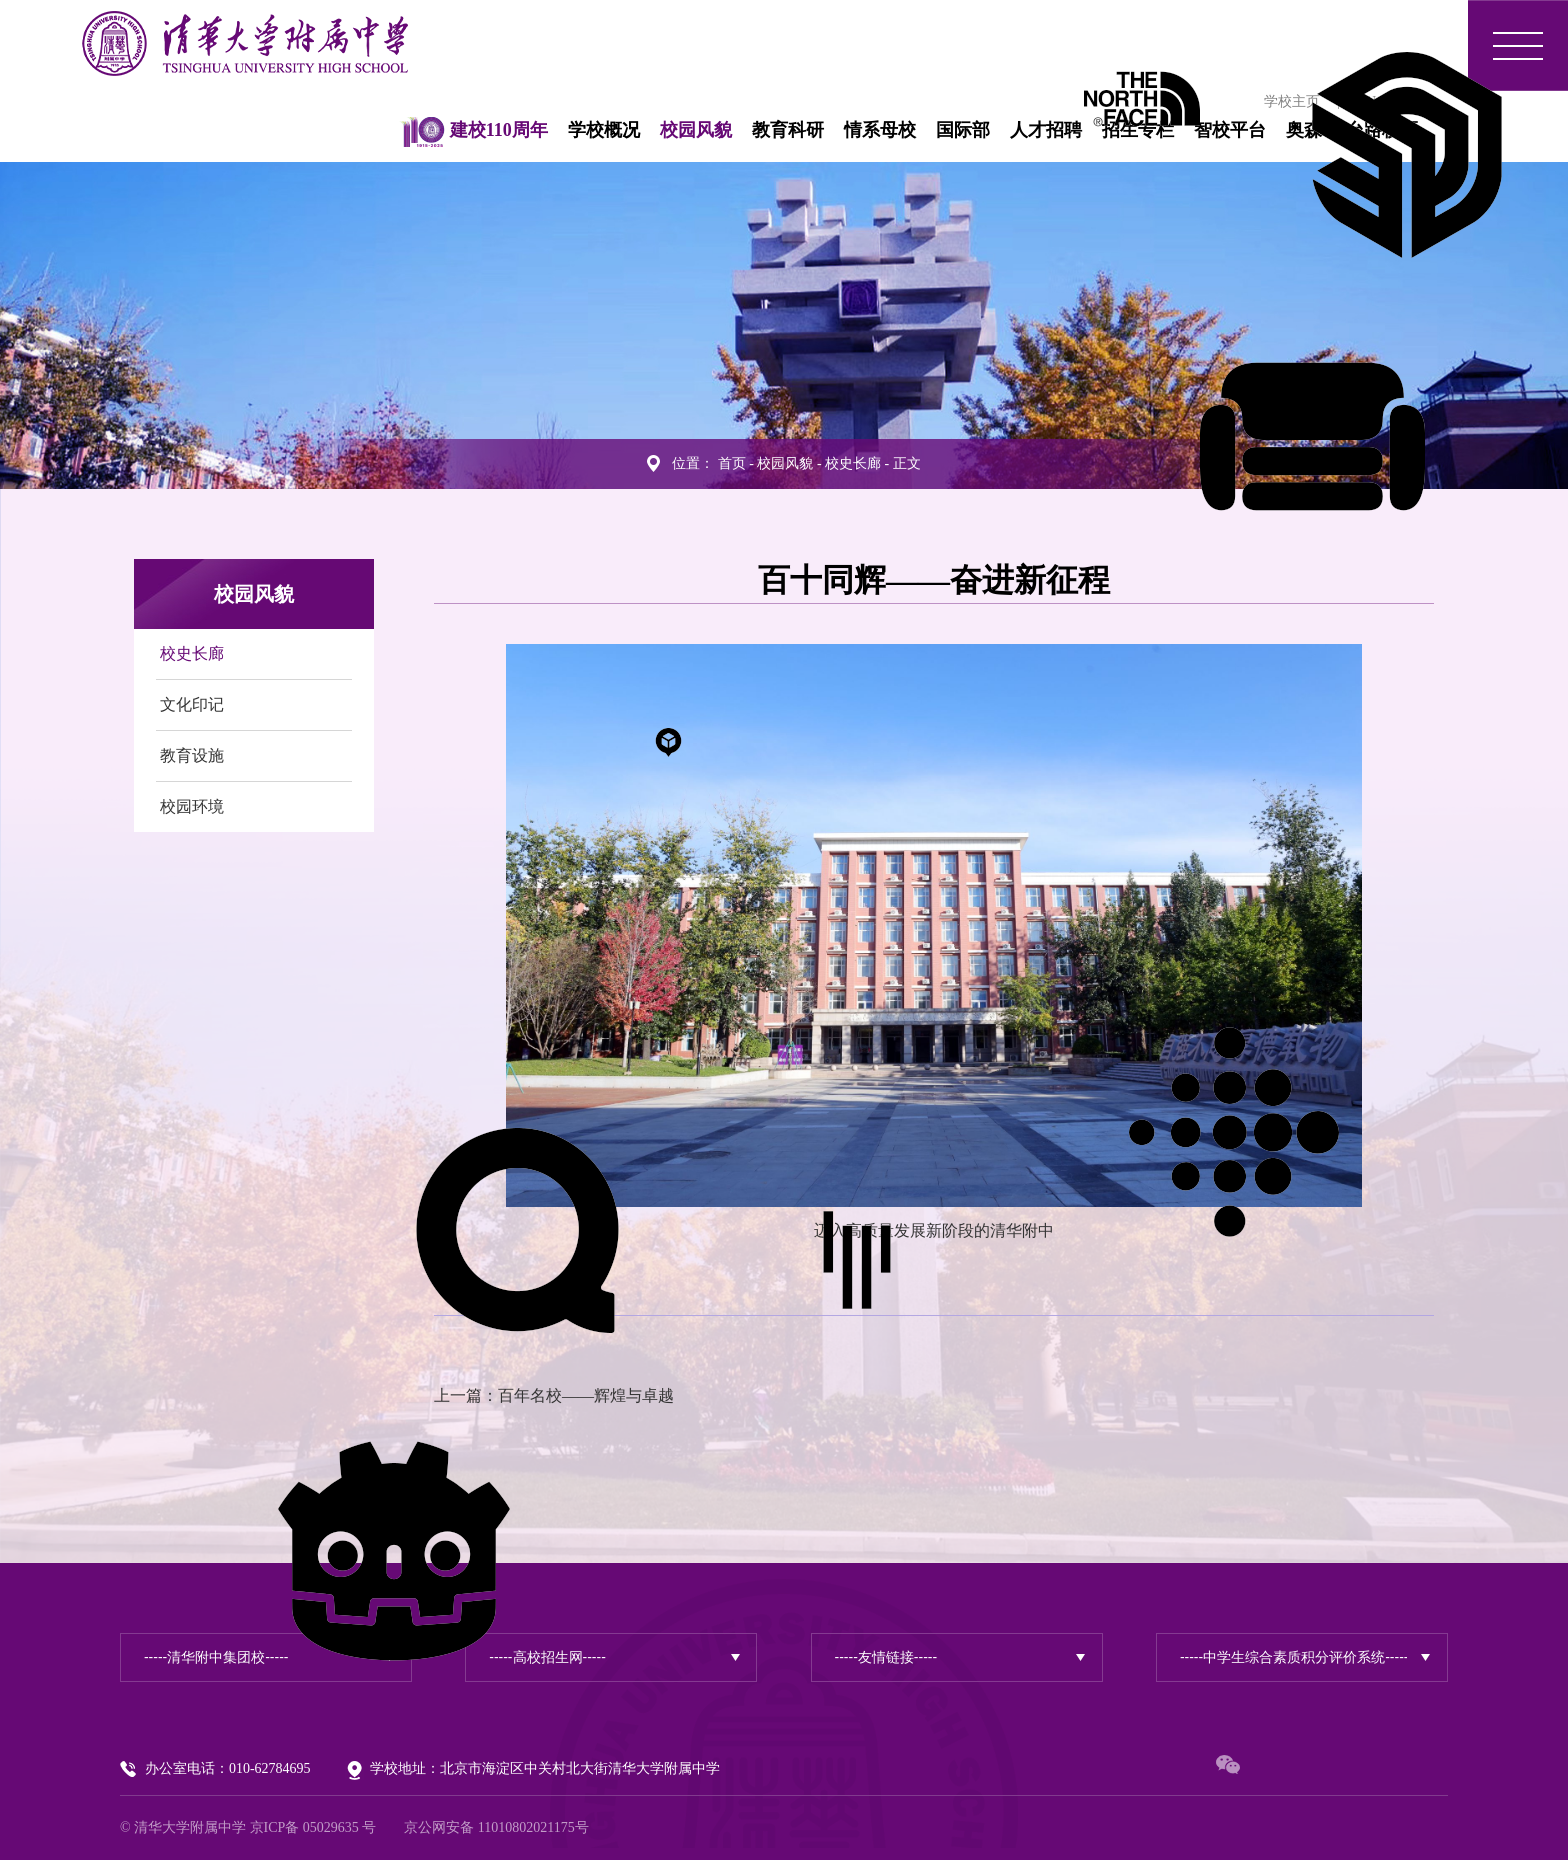 The height and width of the screenshot is (1860, 1568). Describe the element at coordinates (1312, 436) in the screenshot. I see `apache couchdb database service` at that location.